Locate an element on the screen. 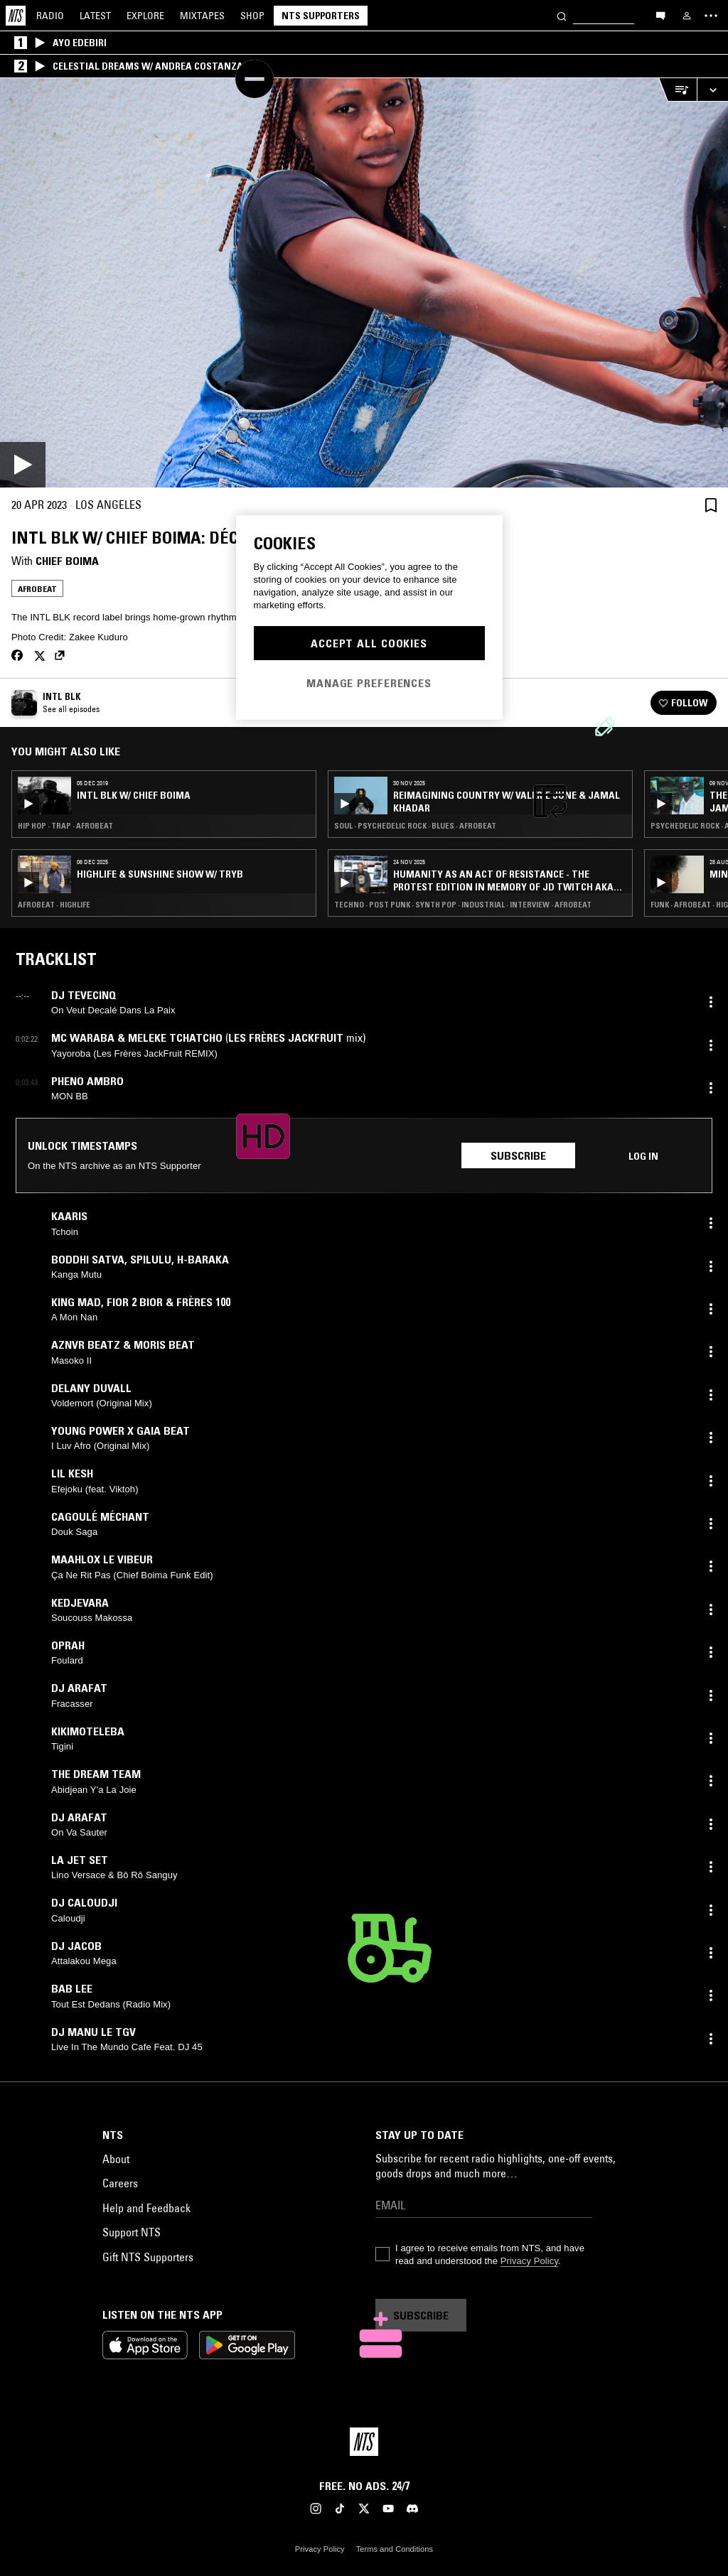  pivot data by column in a table or spreadsheet is located at coordinates (550, 801).